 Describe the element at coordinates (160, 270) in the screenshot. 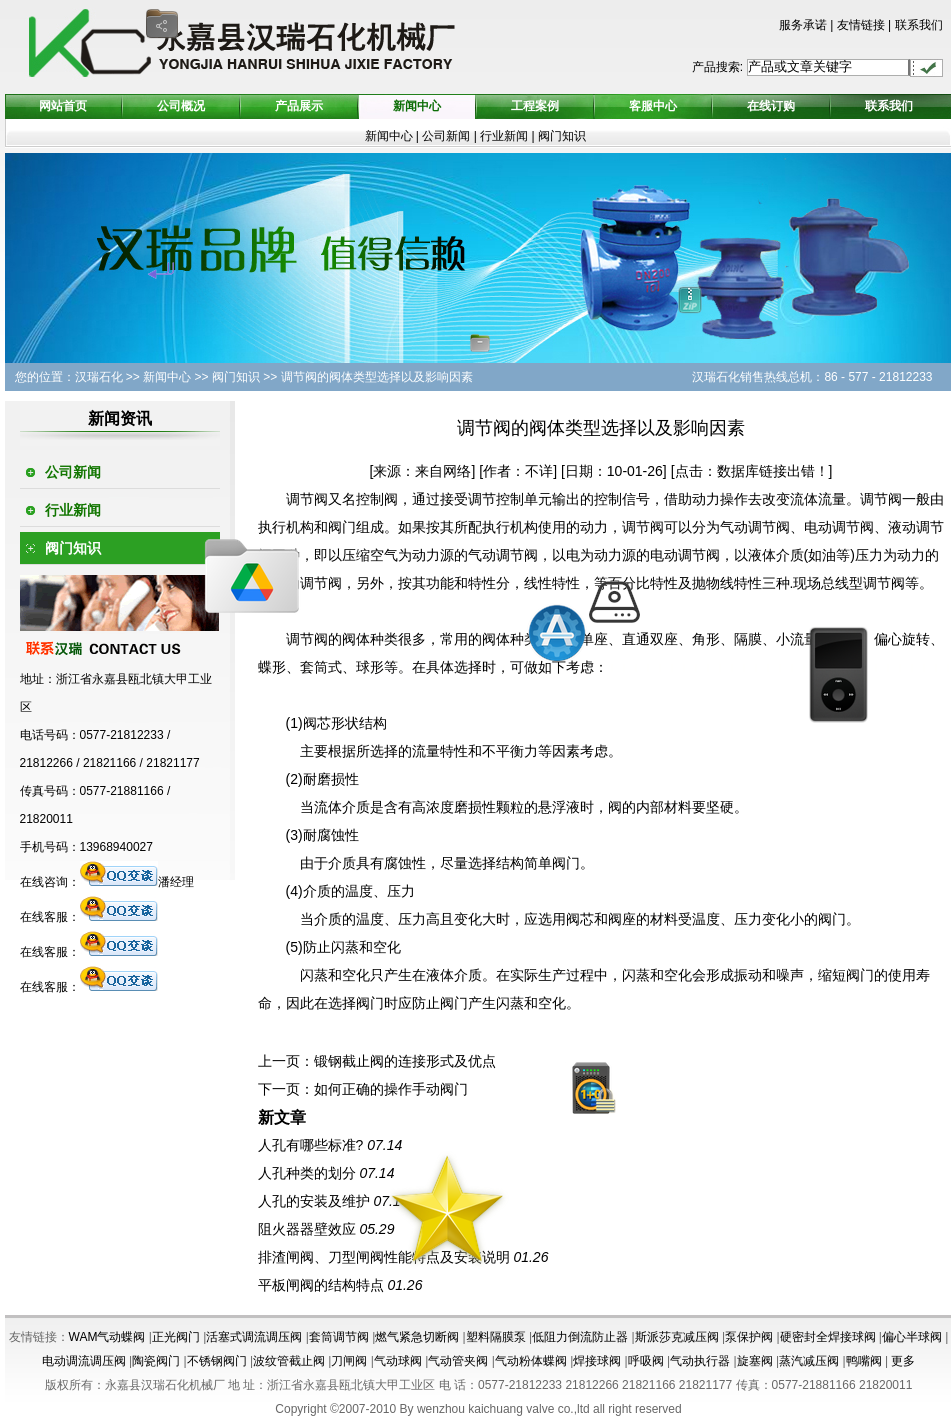

I see `reply to all recipients of an email` at that location.